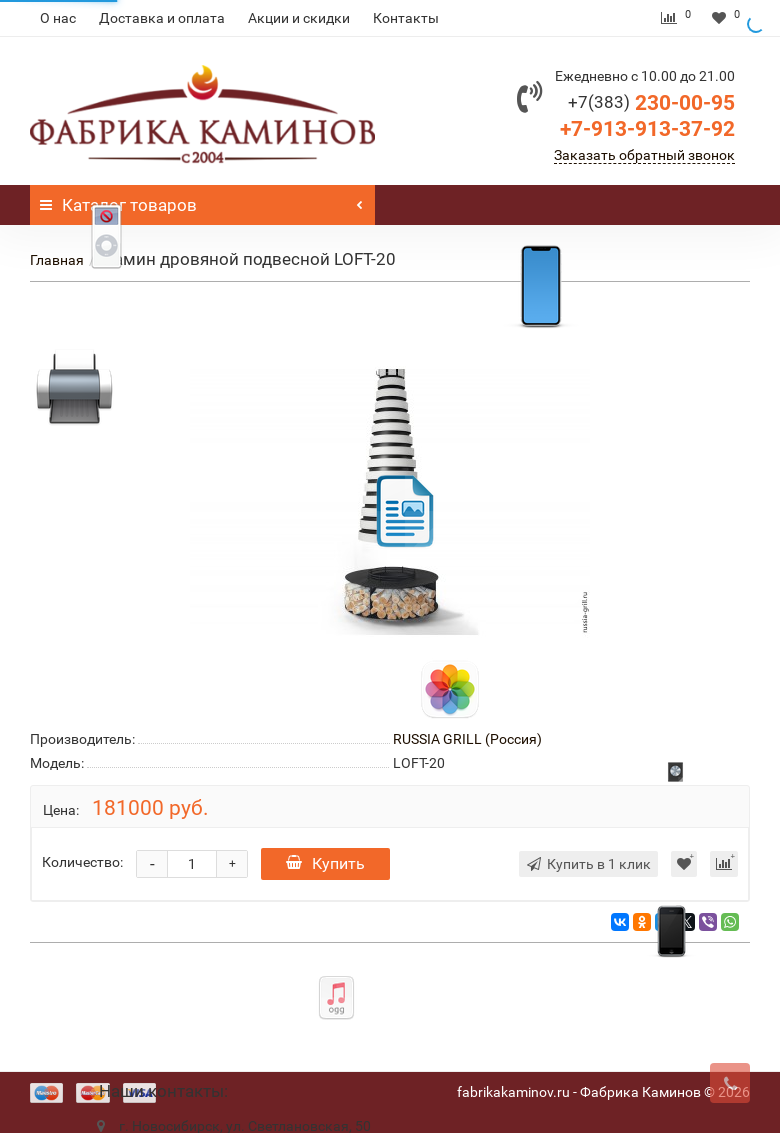 The image size is (780, 1133). Describe the element at coordinates (675, 772) in the screenshot. I see `create a new song project from template in GarageBand` at that location.